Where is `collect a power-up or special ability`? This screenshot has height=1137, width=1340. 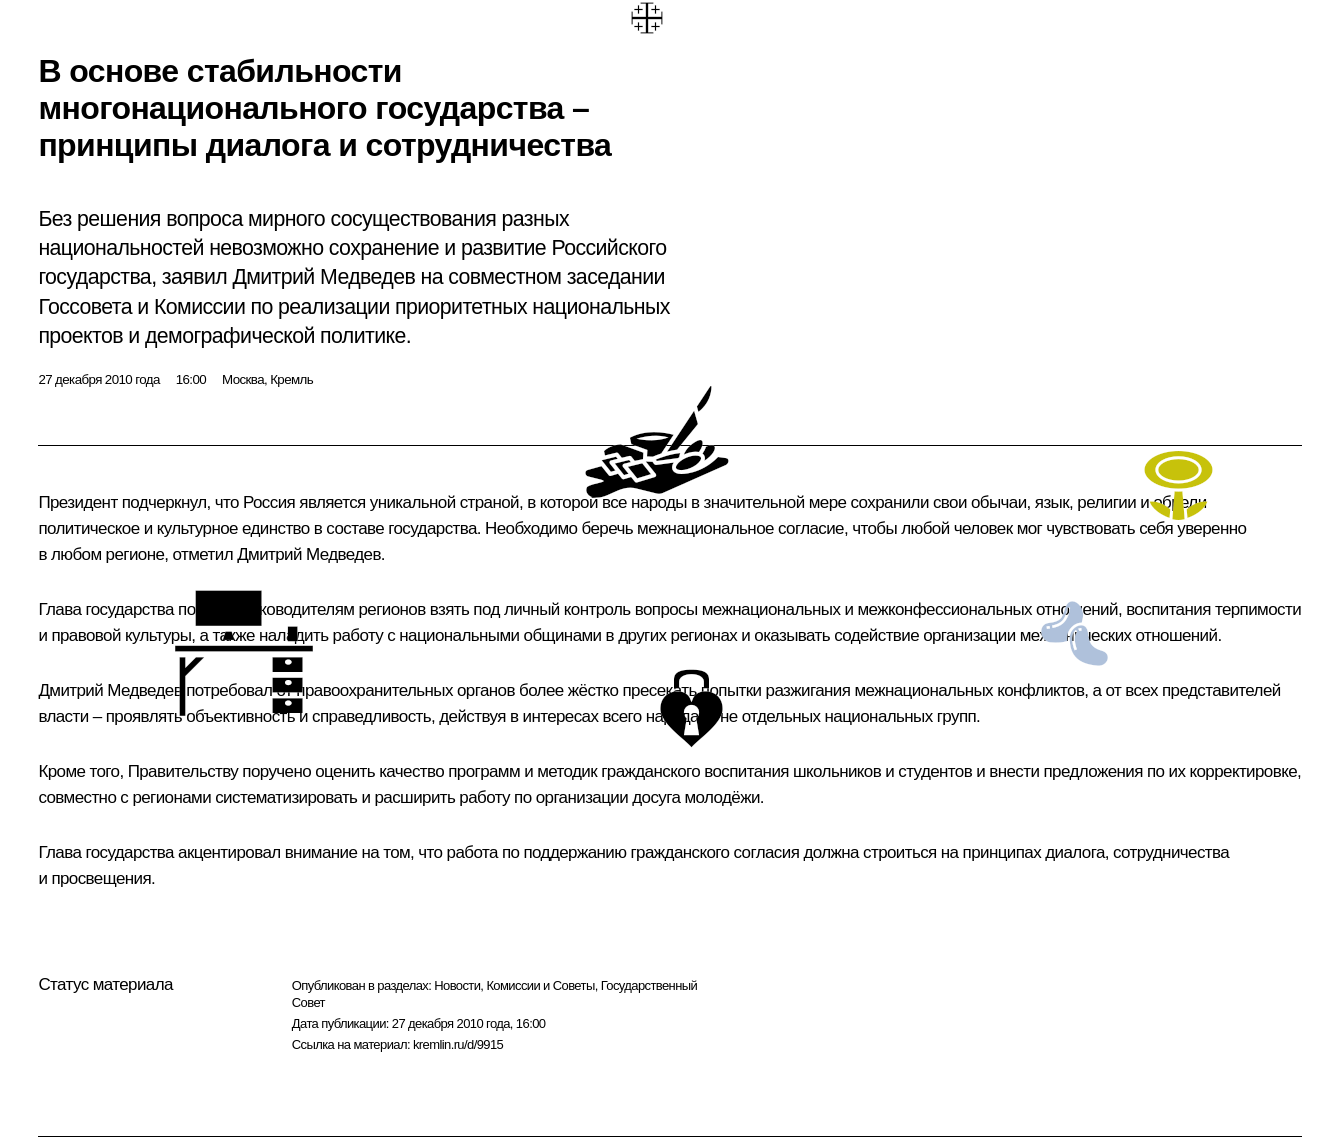
collect a power-up or special ability is located at coordinates (1178, 482).